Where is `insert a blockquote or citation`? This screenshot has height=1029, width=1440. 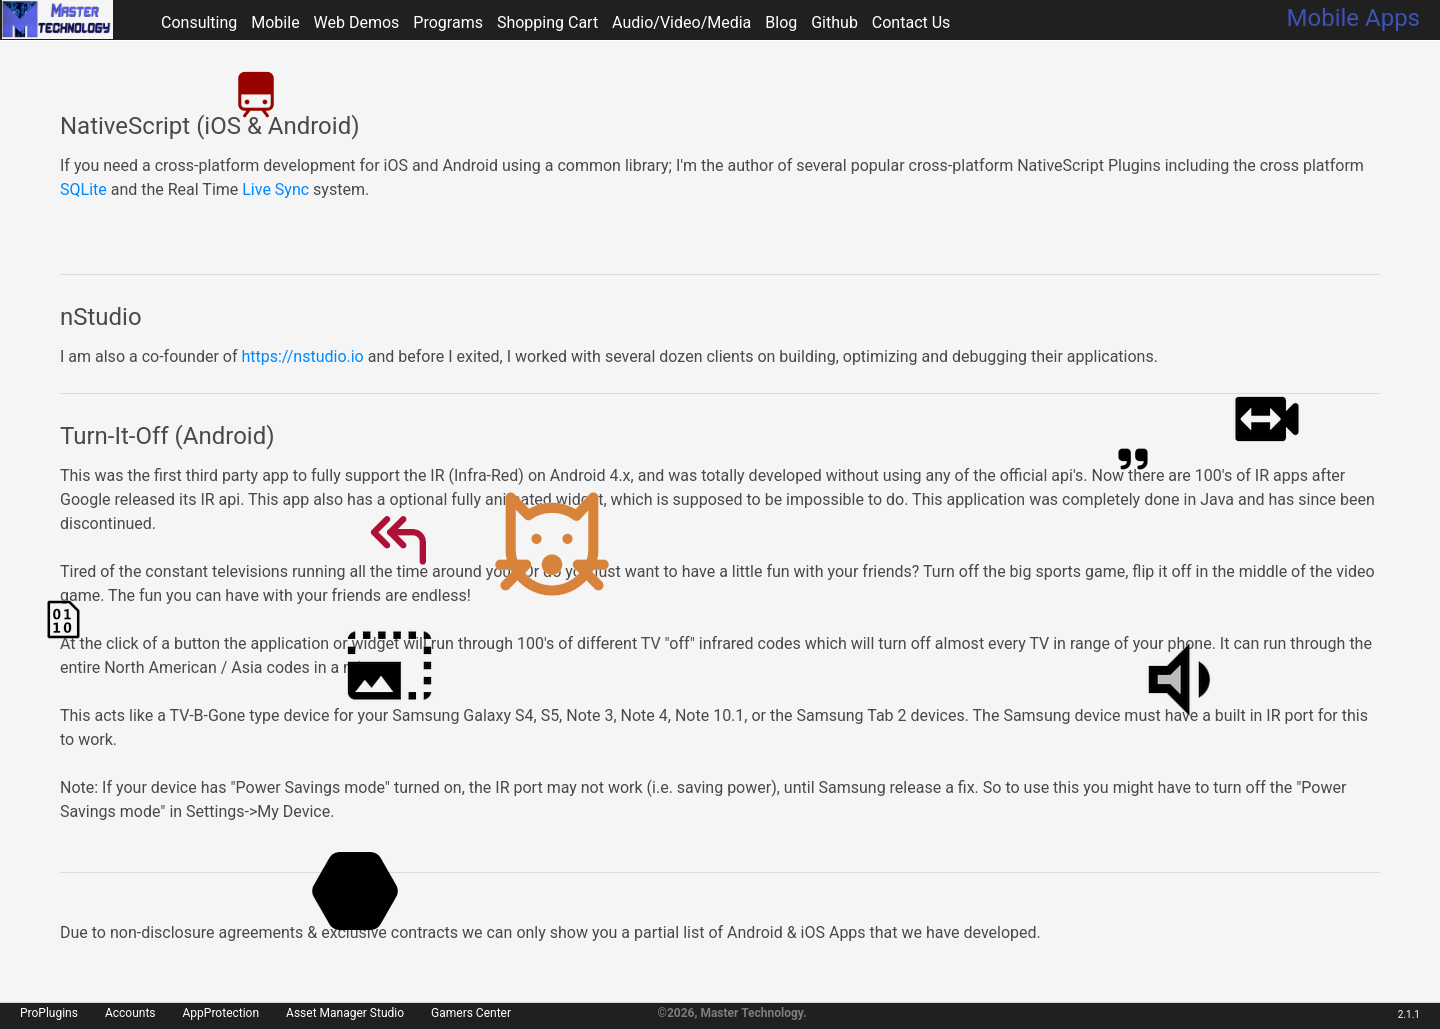
insert a blockquote or citation is located at coordinates (1133, 459).